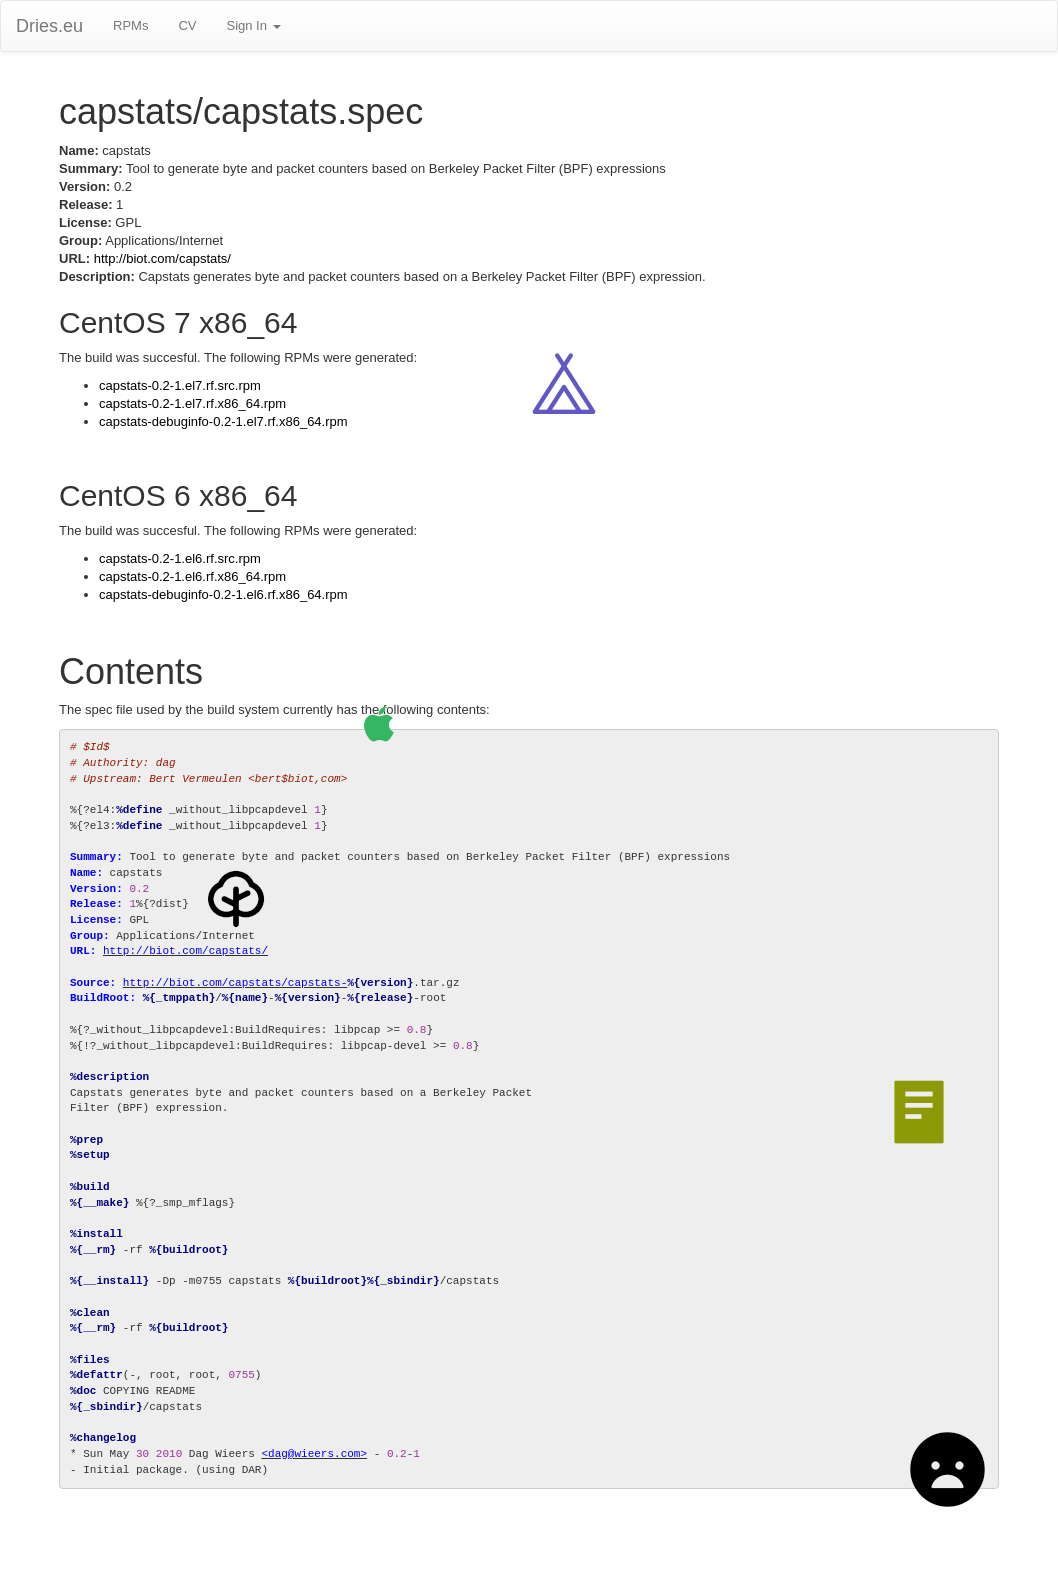  Describe the element at coordinates (564, 387) in the screenshot. I see `view camping or outdoor accommodations` at that location.